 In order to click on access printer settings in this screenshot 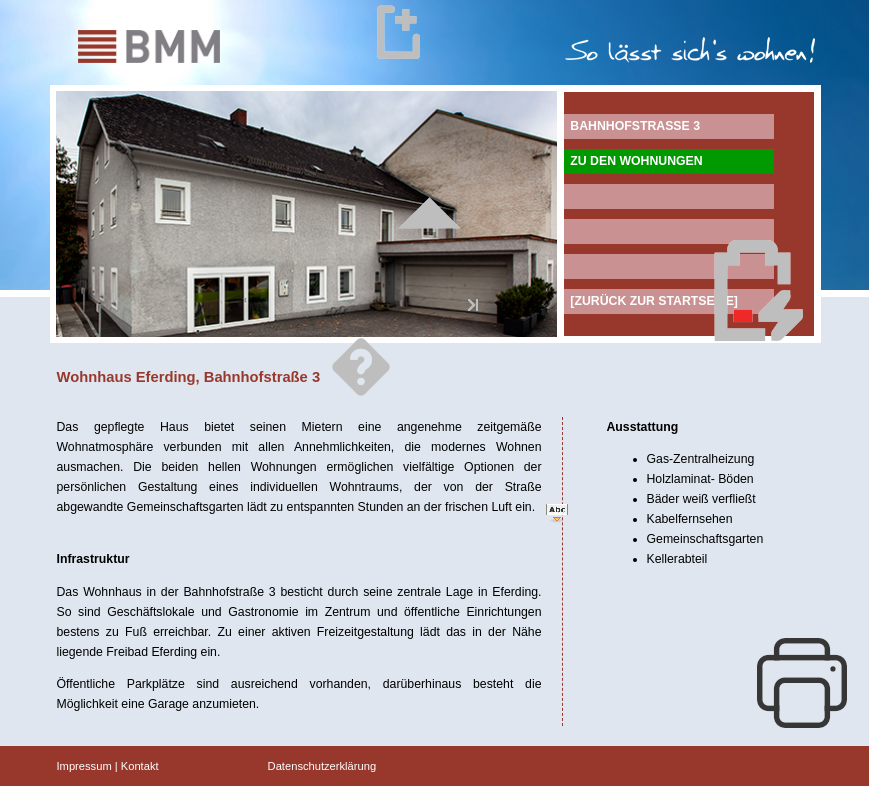, I will do `click(802, 683)`.